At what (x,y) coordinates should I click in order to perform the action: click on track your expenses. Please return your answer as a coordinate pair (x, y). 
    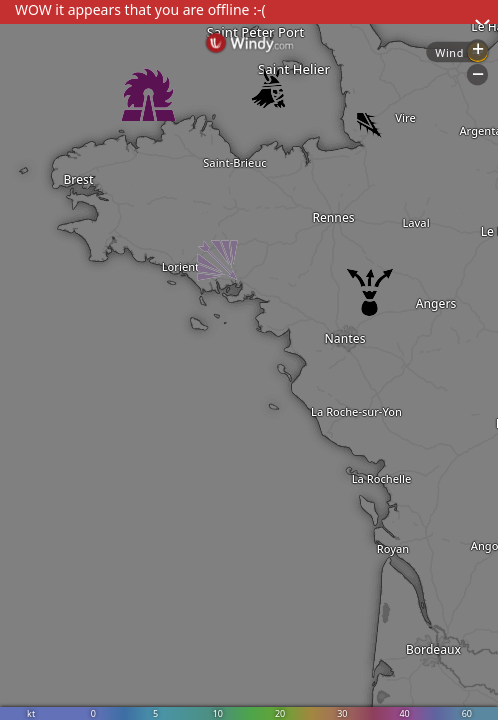
    Looking at the image, I should click on (370, 292).